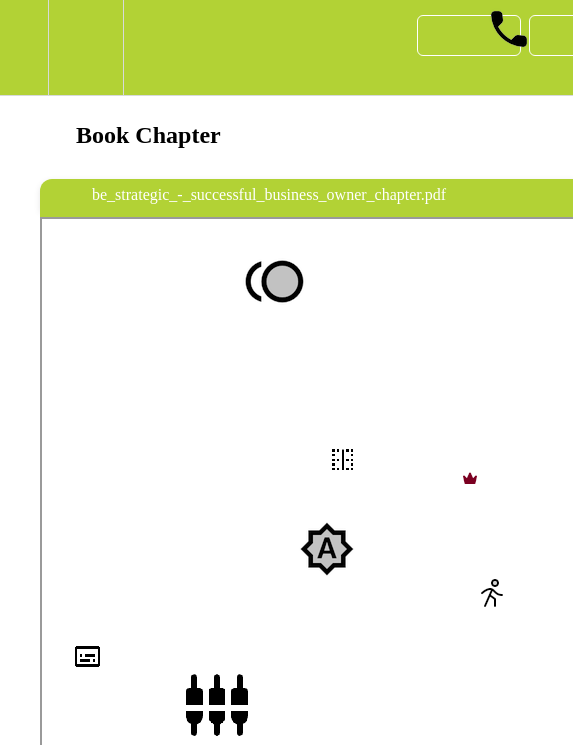  Describe the element at coordinates (327, 549) in the screenshot. I see `enable automatic brightness adjustment` at that location.